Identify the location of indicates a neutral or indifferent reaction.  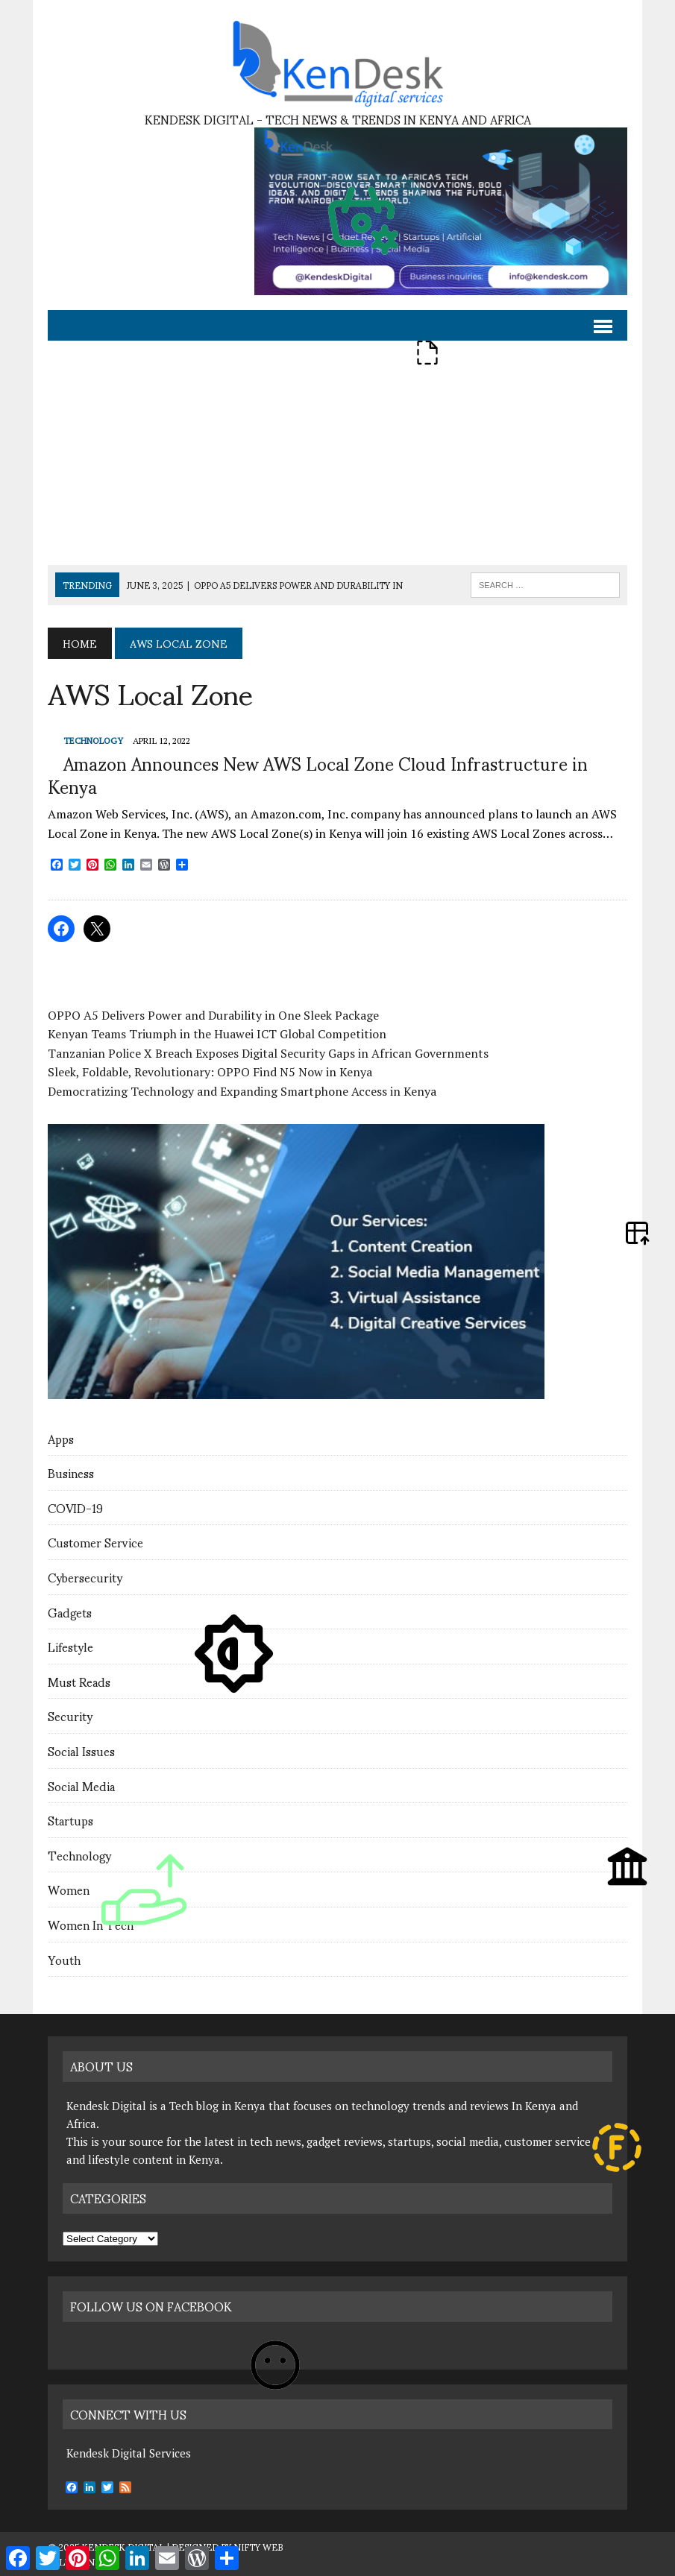
(275, 2365).